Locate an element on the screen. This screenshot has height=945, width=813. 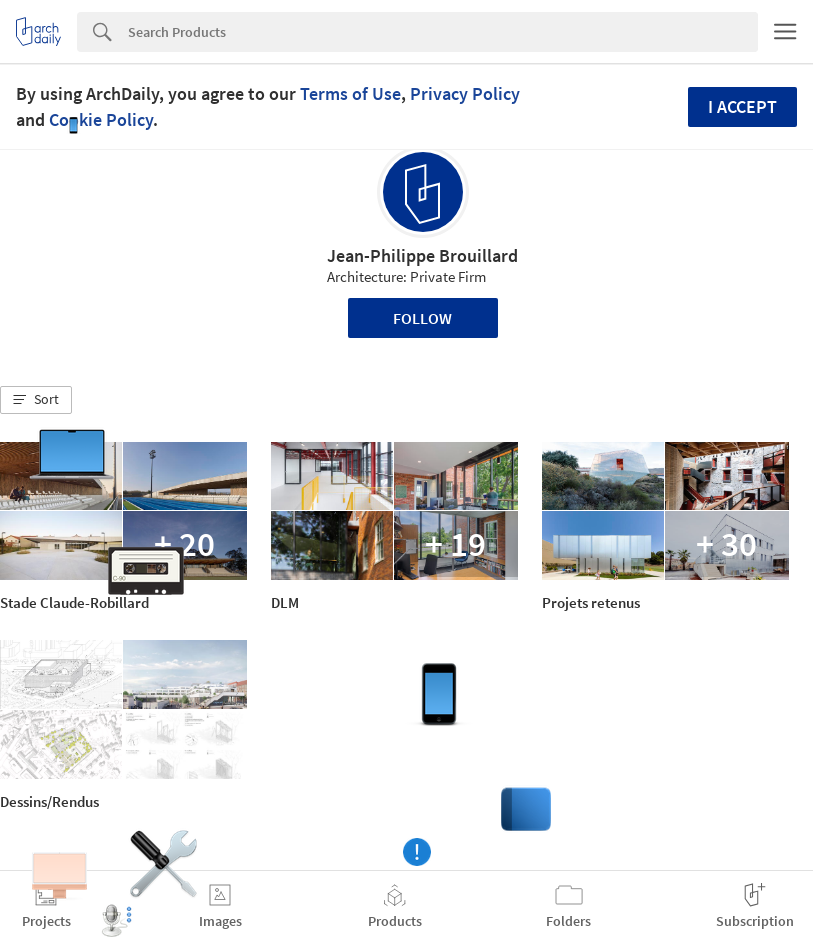
represents an orange iMac device in system settings is located at coordinates (59, 874).